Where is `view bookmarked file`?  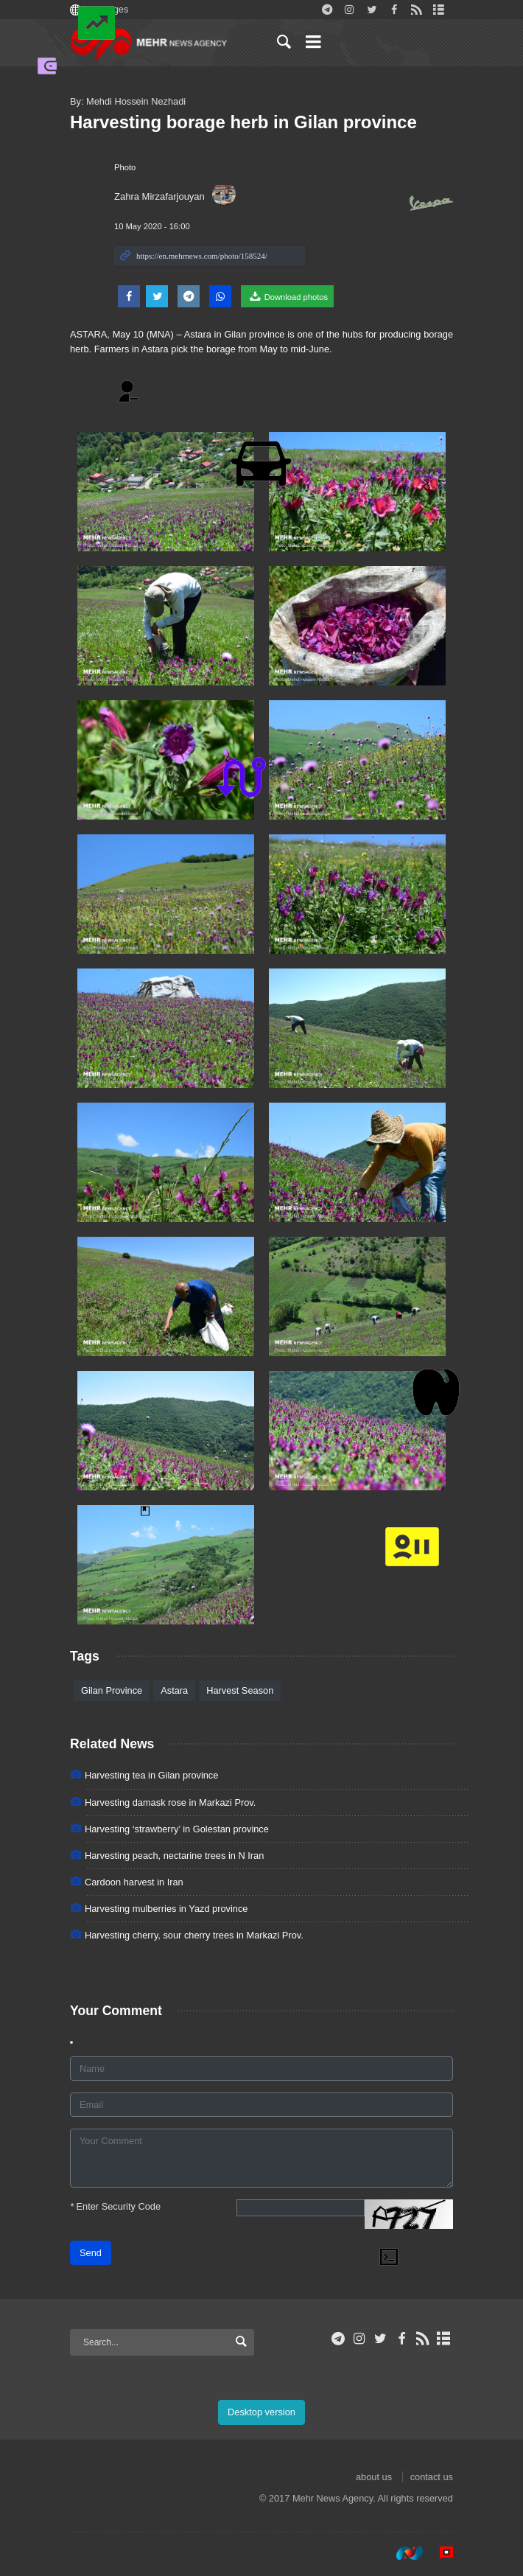
view bookmarked file is located at coordinates (145, 1511).